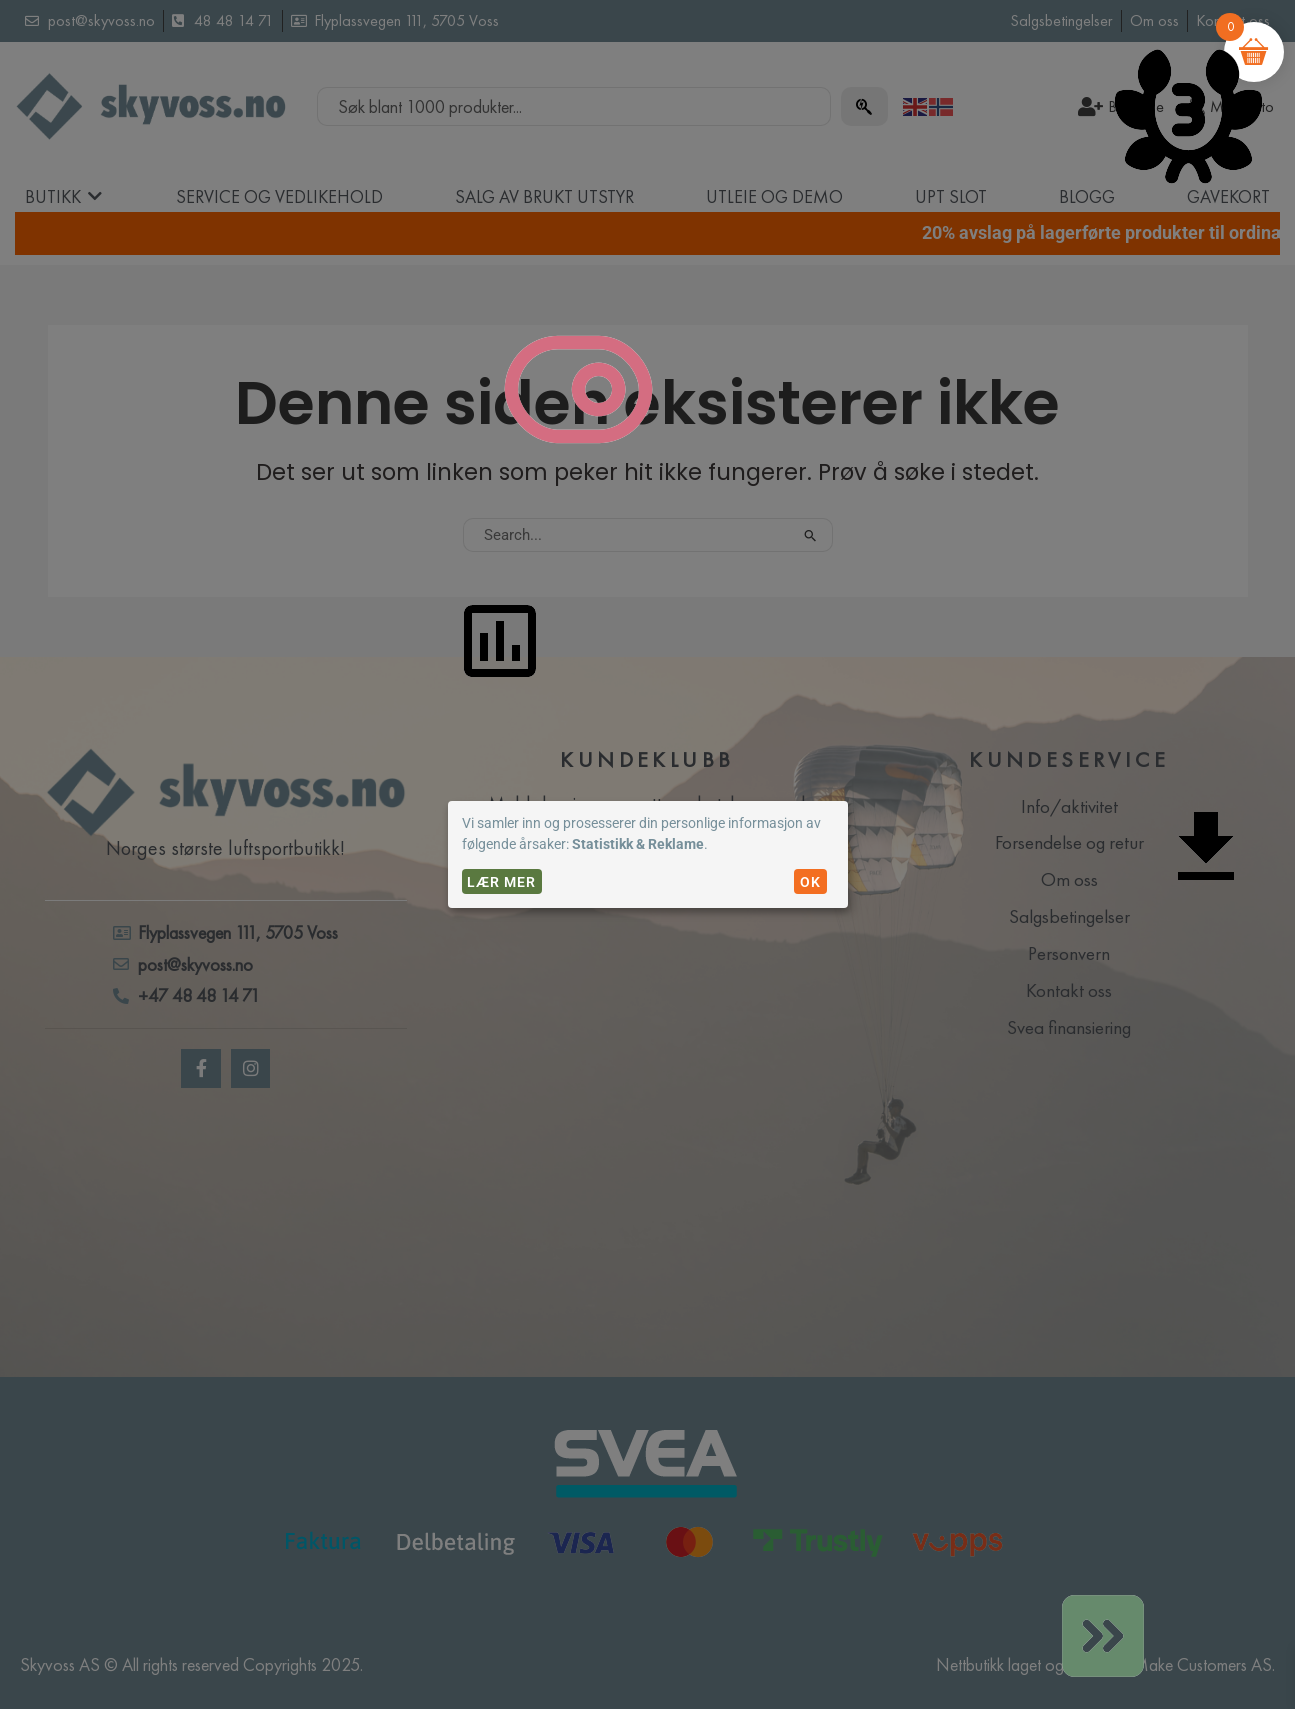 This screenshot has height=1709, width=1295. Describe the element at coordinates (1206, 848) in the screenshot. I see `download a file or document` at that location.